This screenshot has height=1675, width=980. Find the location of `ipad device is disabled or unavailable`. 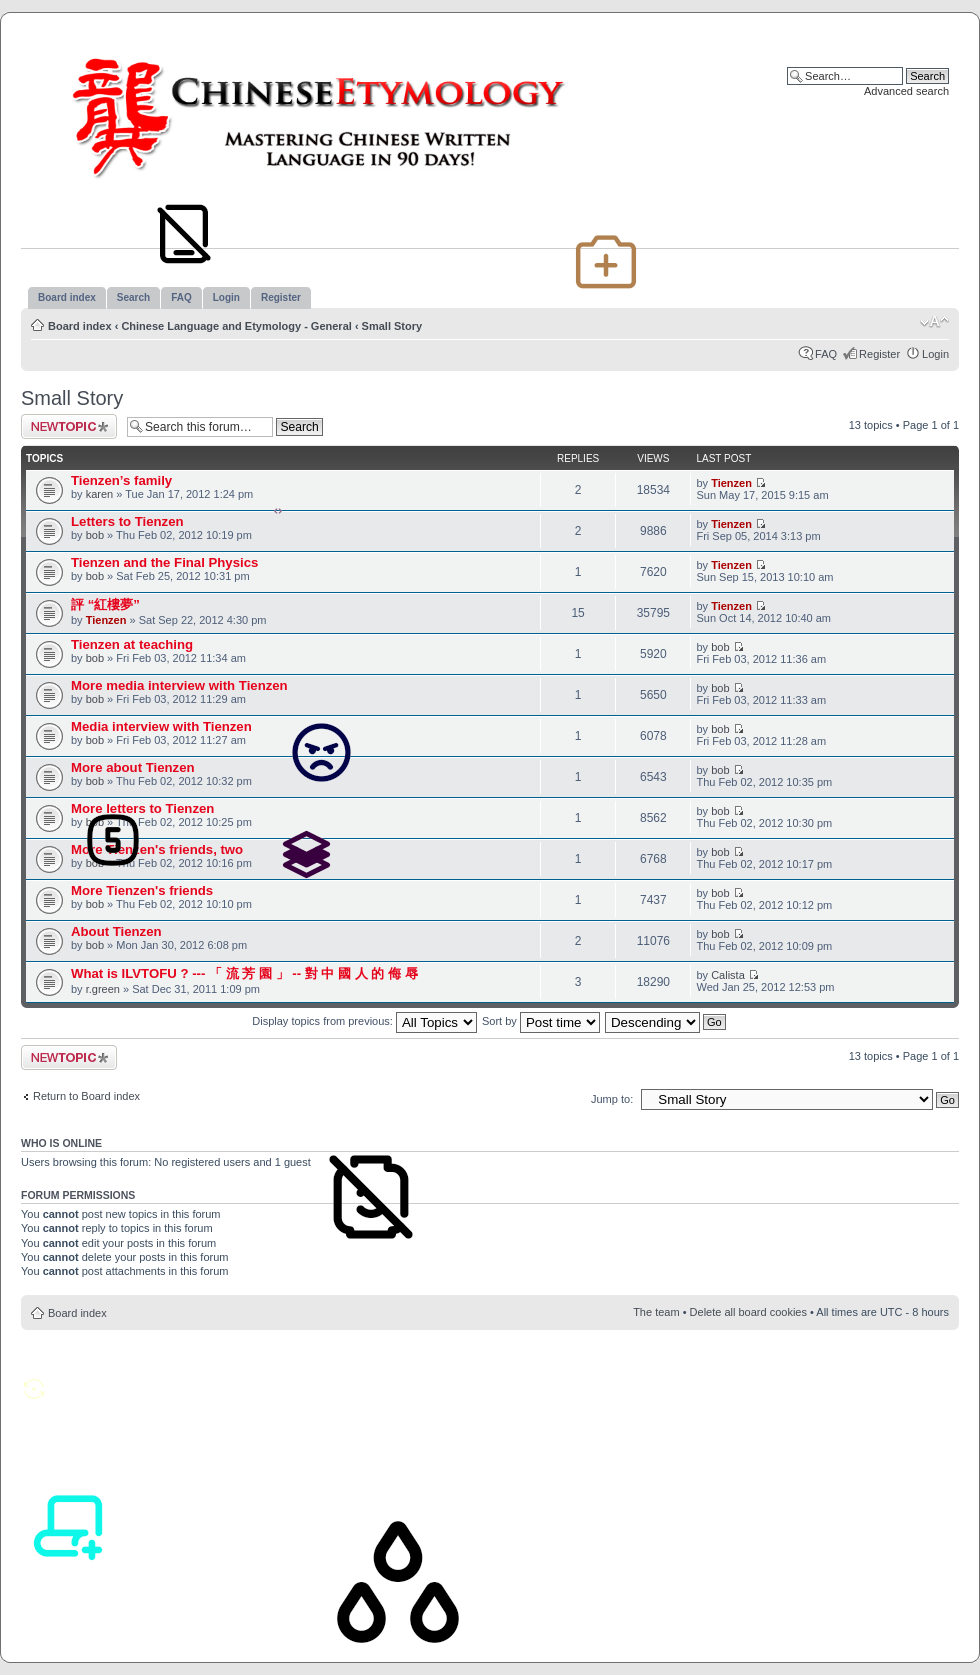

ipad device is disabled or unavailable is located at coordinates (184, 234).